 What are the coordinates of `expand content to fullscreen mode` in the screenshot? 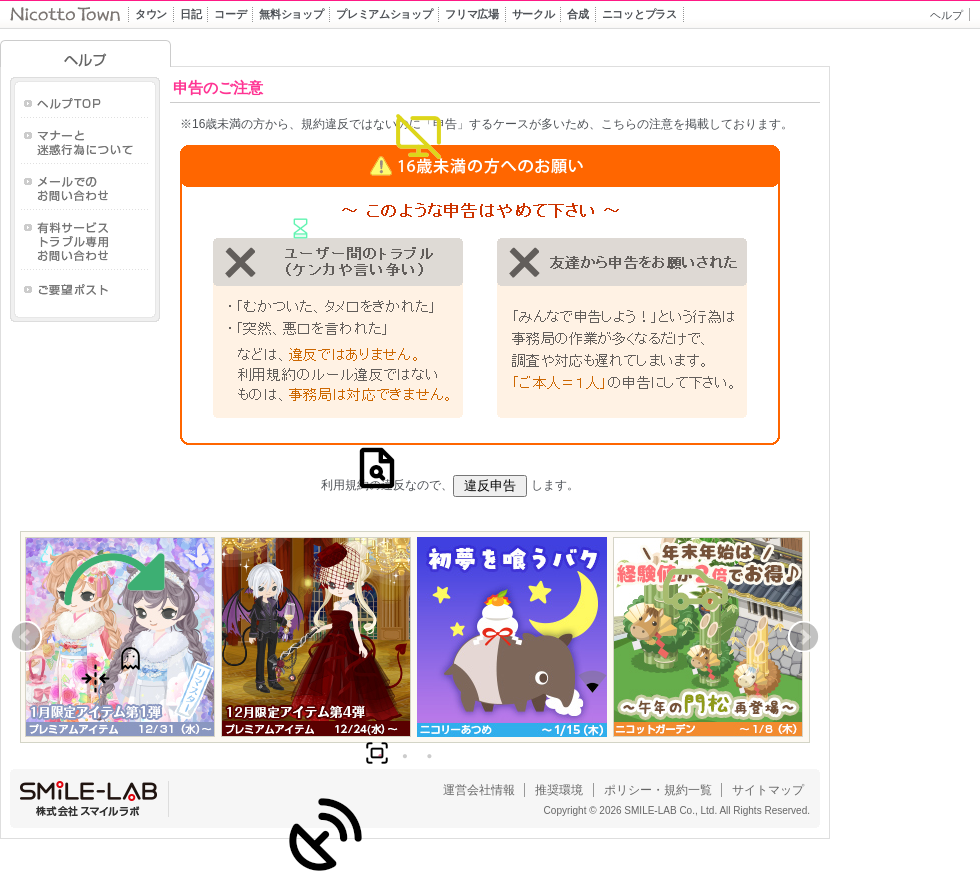 It's located at (377, 753).